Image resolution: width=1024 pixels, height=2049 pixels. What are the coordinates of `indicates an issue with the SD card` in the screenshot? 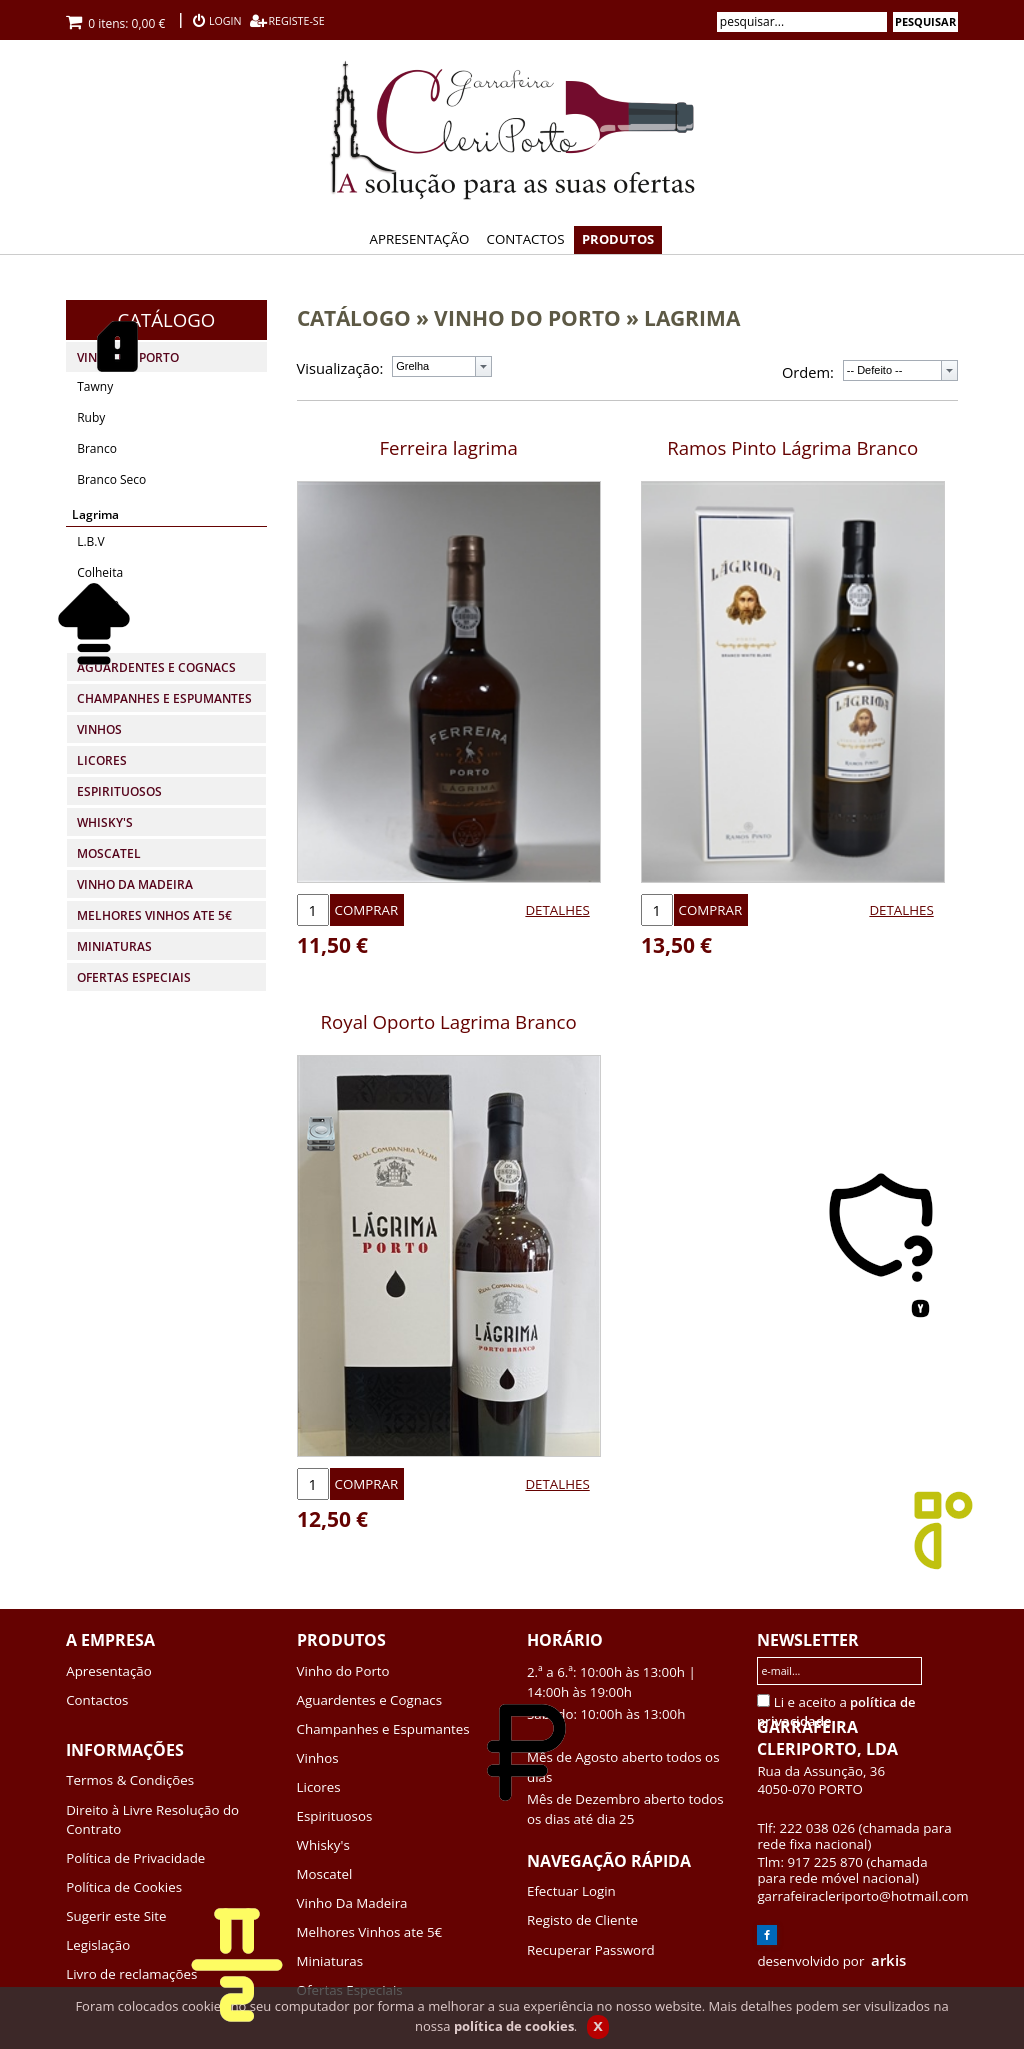 It's located at (117, 346).